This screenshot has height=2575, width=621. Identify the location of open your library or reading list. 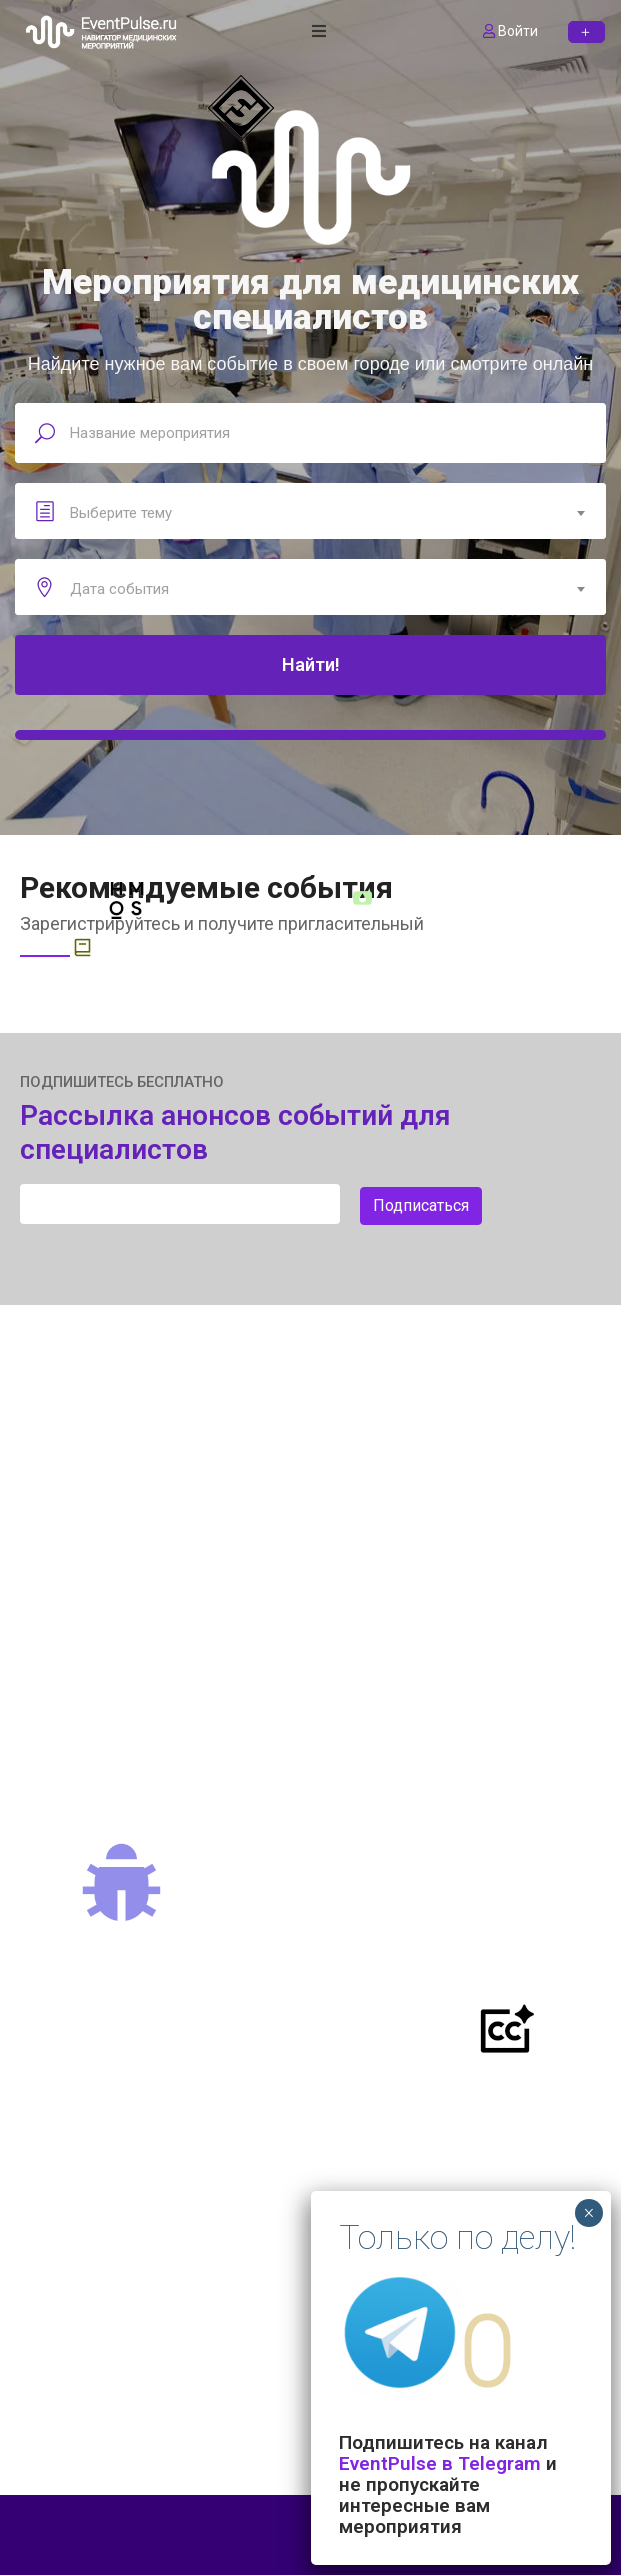
(82, 947).